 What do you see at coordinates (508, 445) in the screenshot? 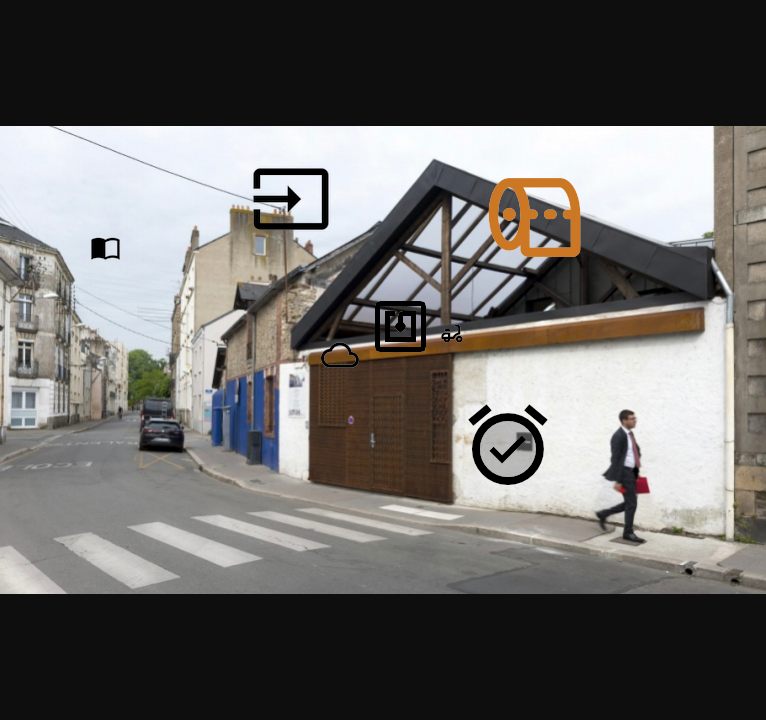
I see `alarm is set and active` at bounding box center [508, 445].